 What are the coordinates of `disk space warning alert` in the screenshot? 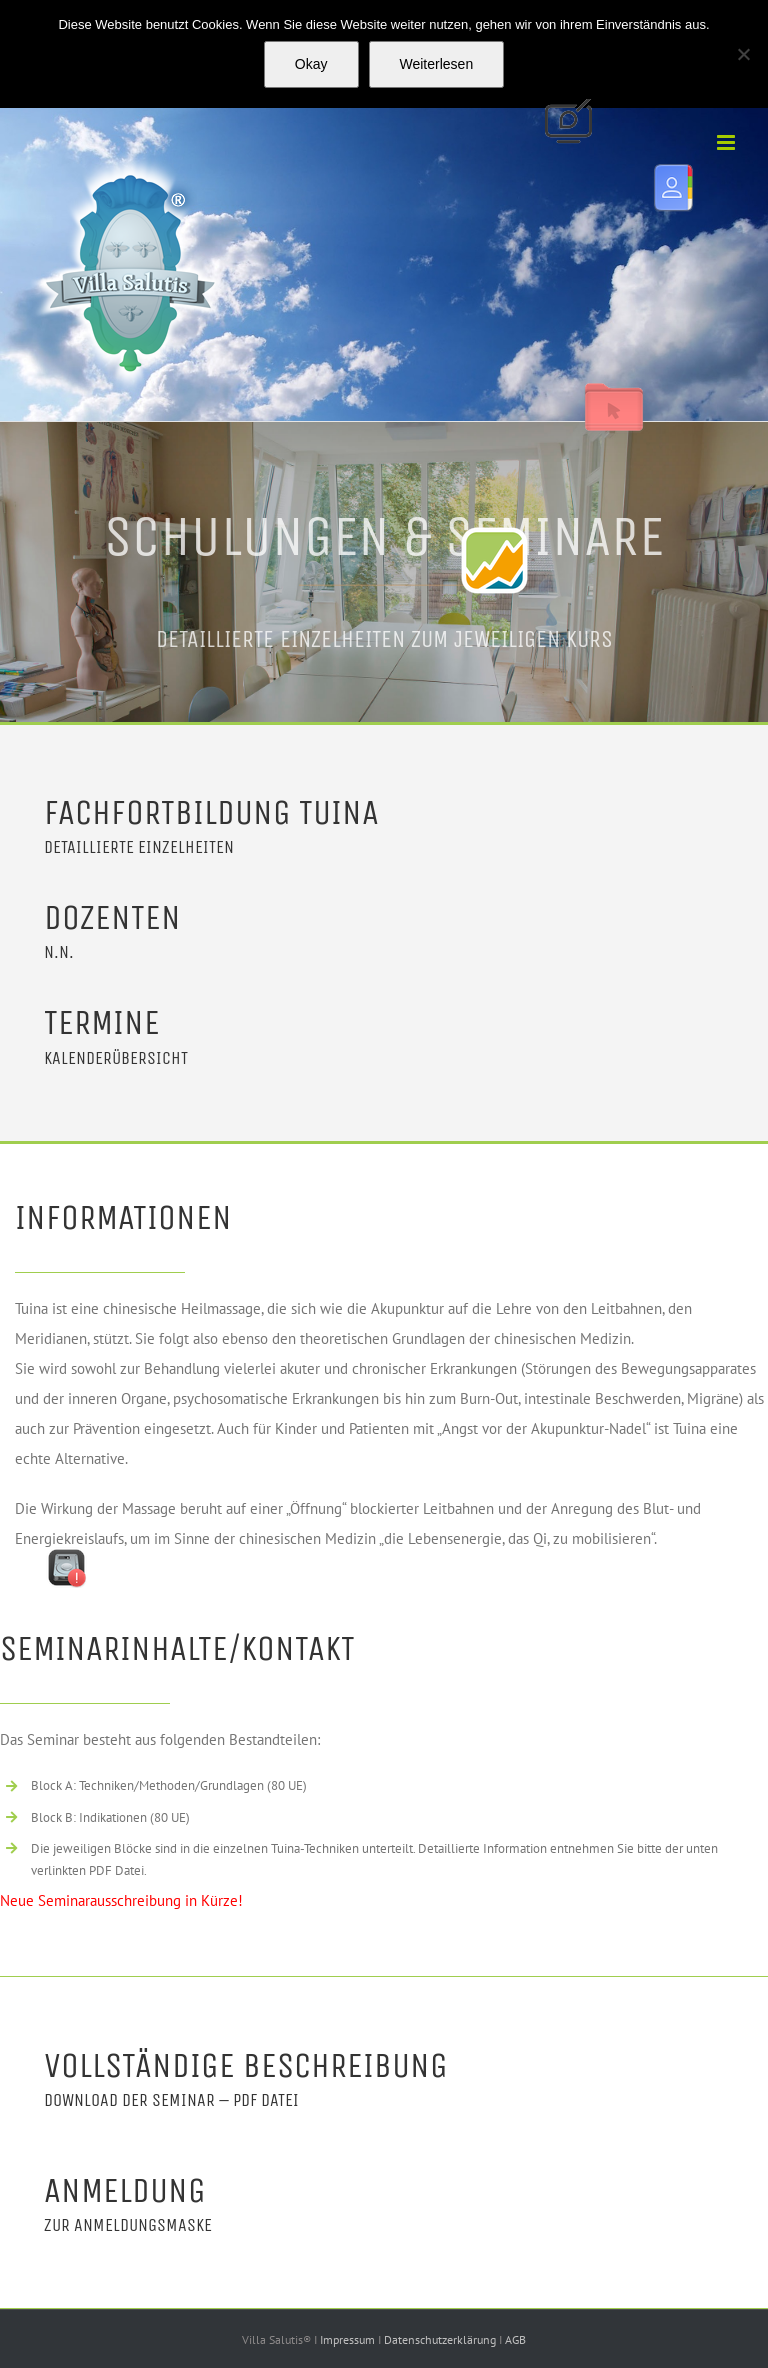 It's located at (66, 1567).